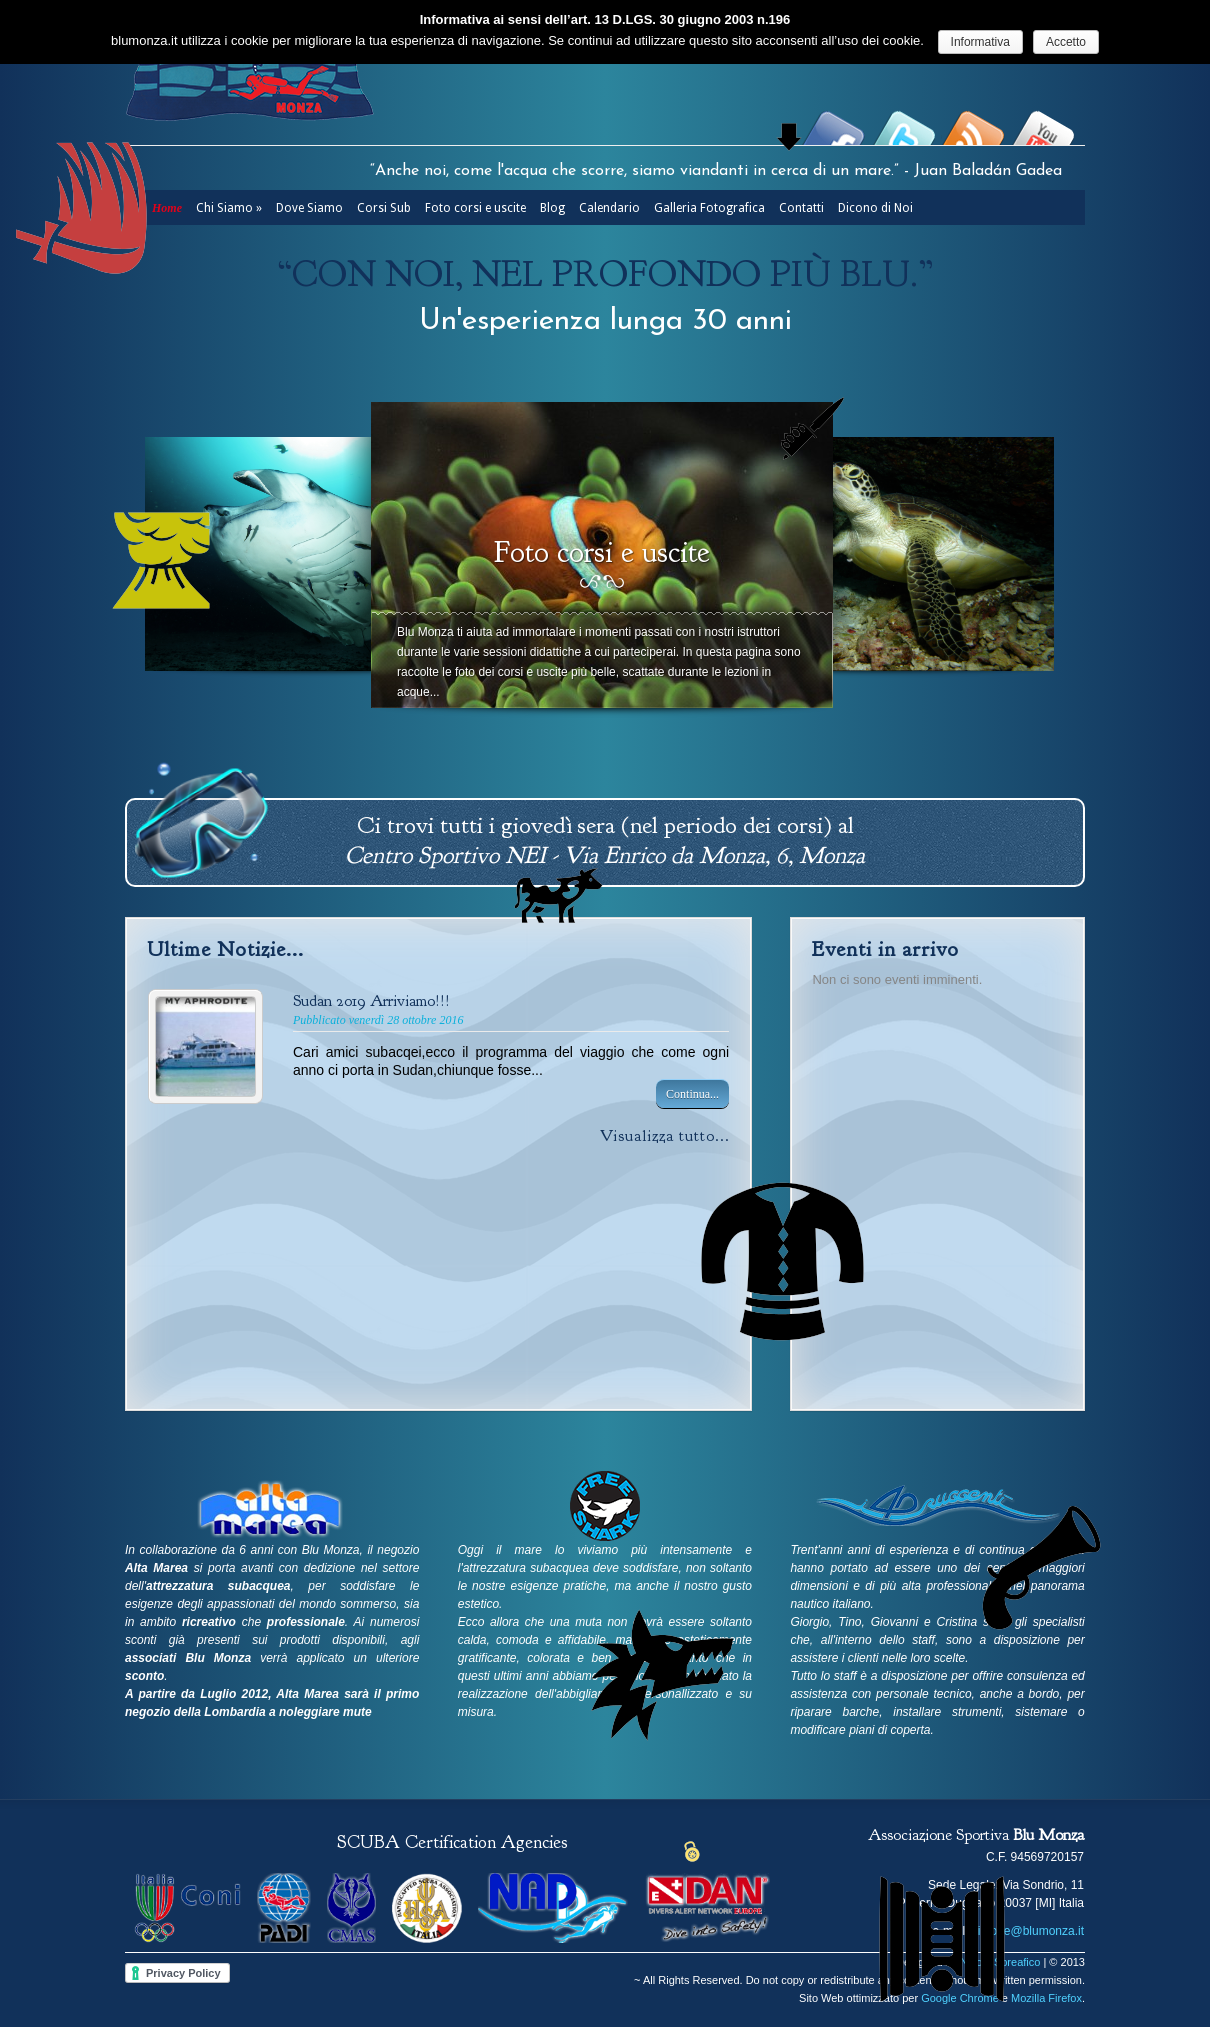 Image resolution: width=1210 pixels, height=2027 pixels. I want to click on view clothing or apparel items, so click(782, 1261).